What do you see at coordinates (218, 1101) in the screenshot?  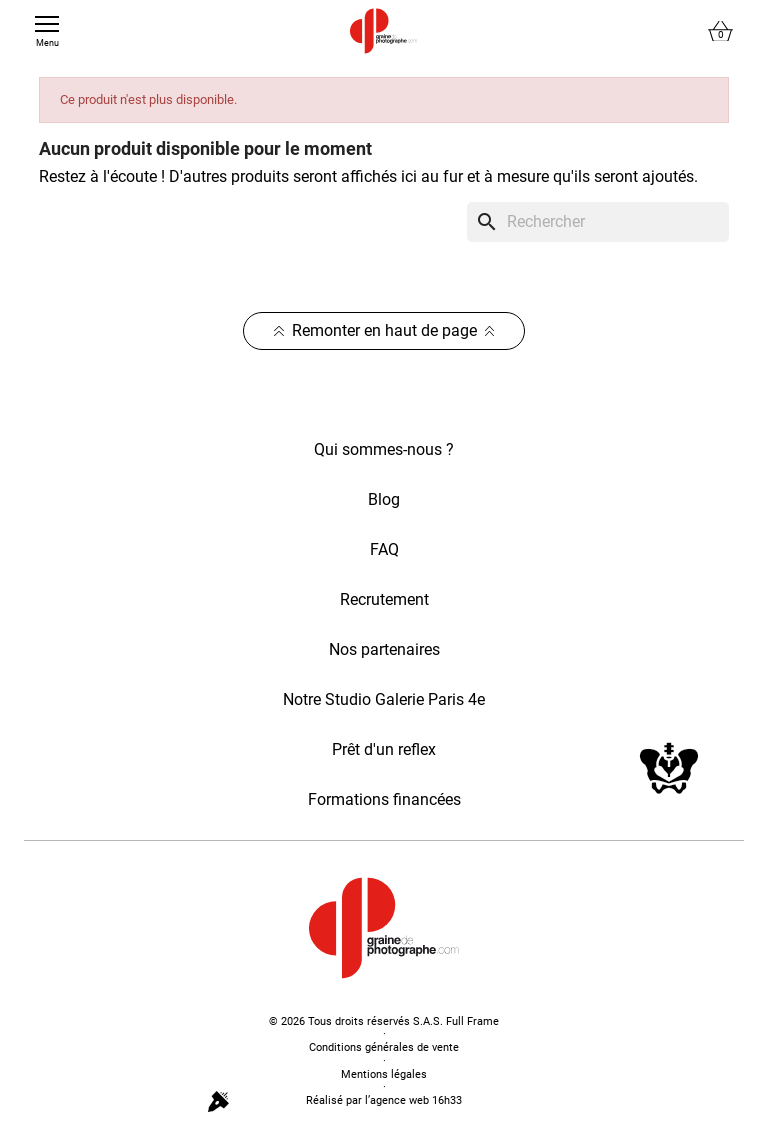 I see `select heavy fighter class or unit` at bounding box center [218, 1101].